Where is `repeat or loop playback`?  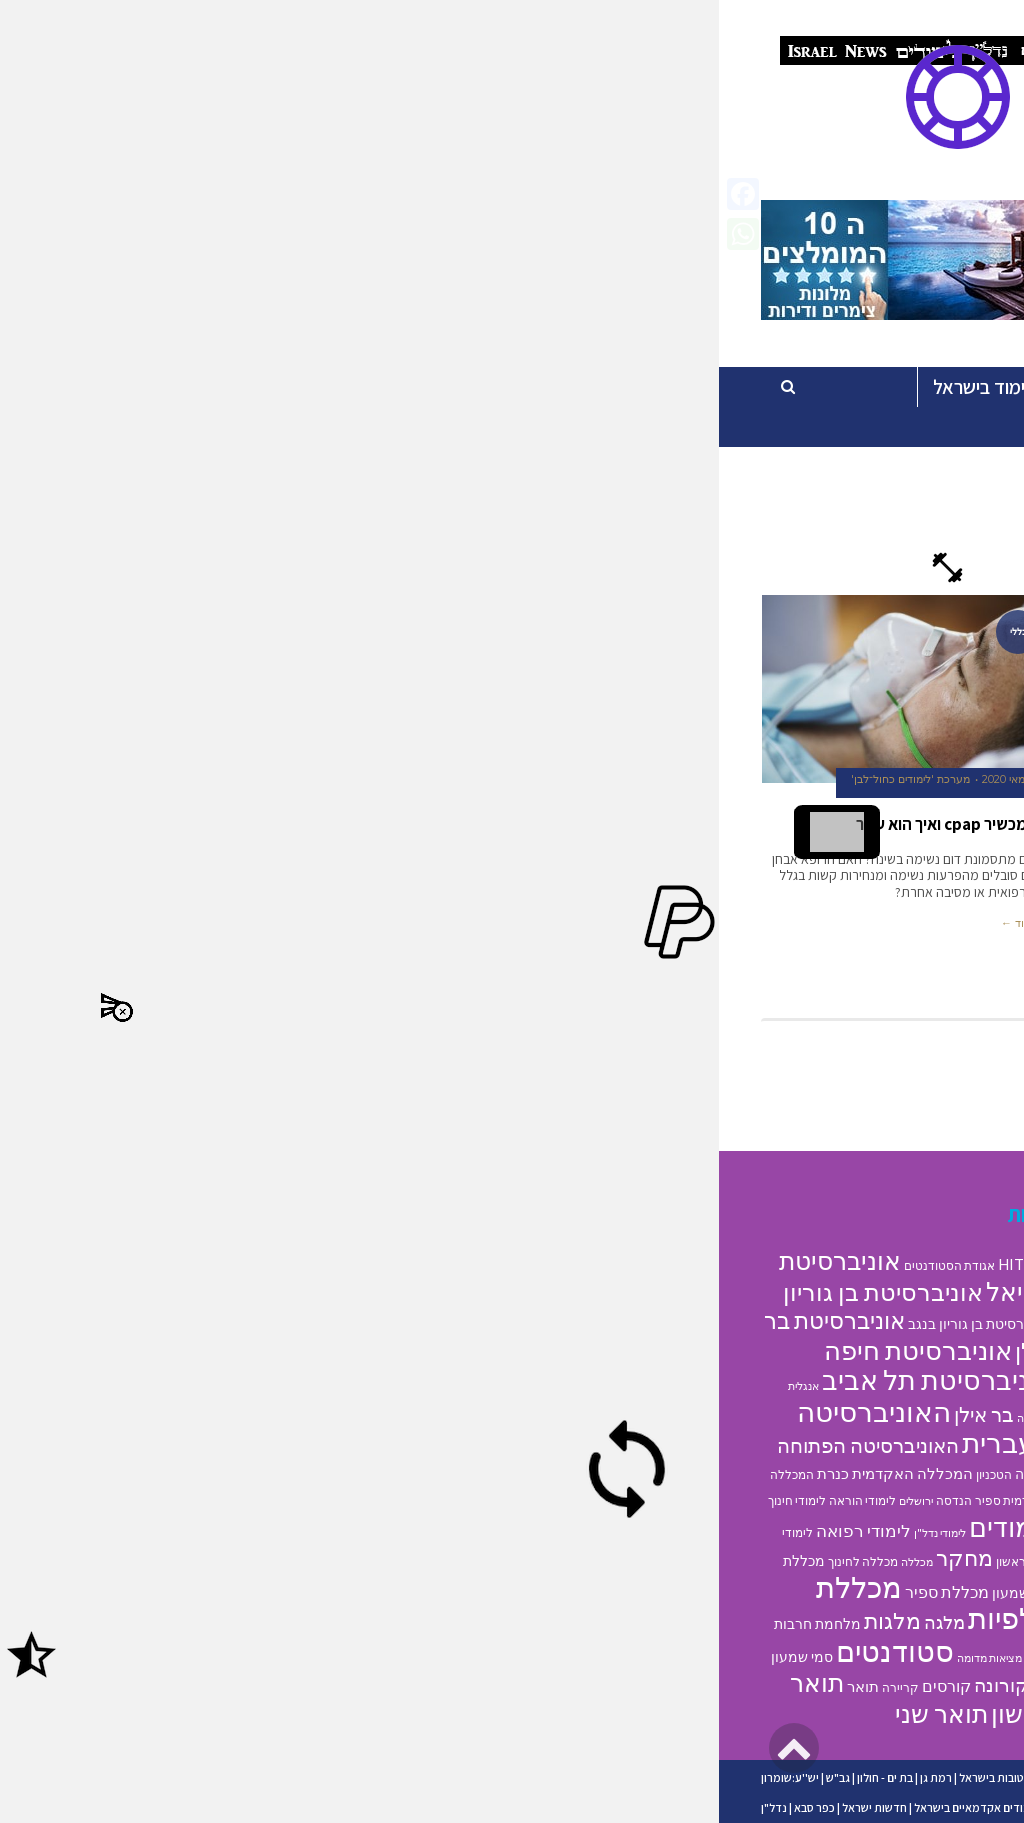 repeat or loop playback is located at coordinates (627, 1469).